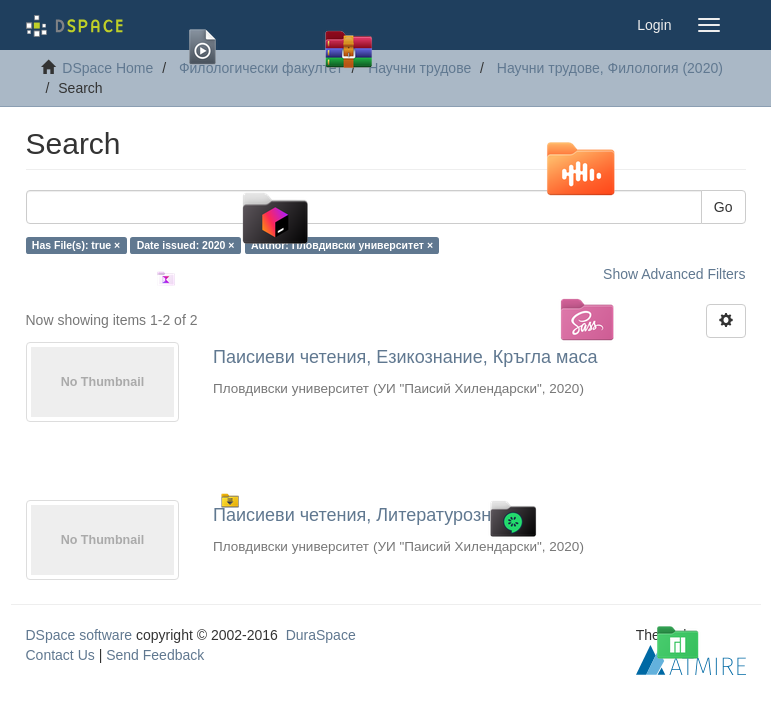 This screenshot has width=771, height=725. What do you see at coordinates (587, 321) in the screenshot?
I see `folder containing sass stylesheet files` at bounding box center [587, 321].